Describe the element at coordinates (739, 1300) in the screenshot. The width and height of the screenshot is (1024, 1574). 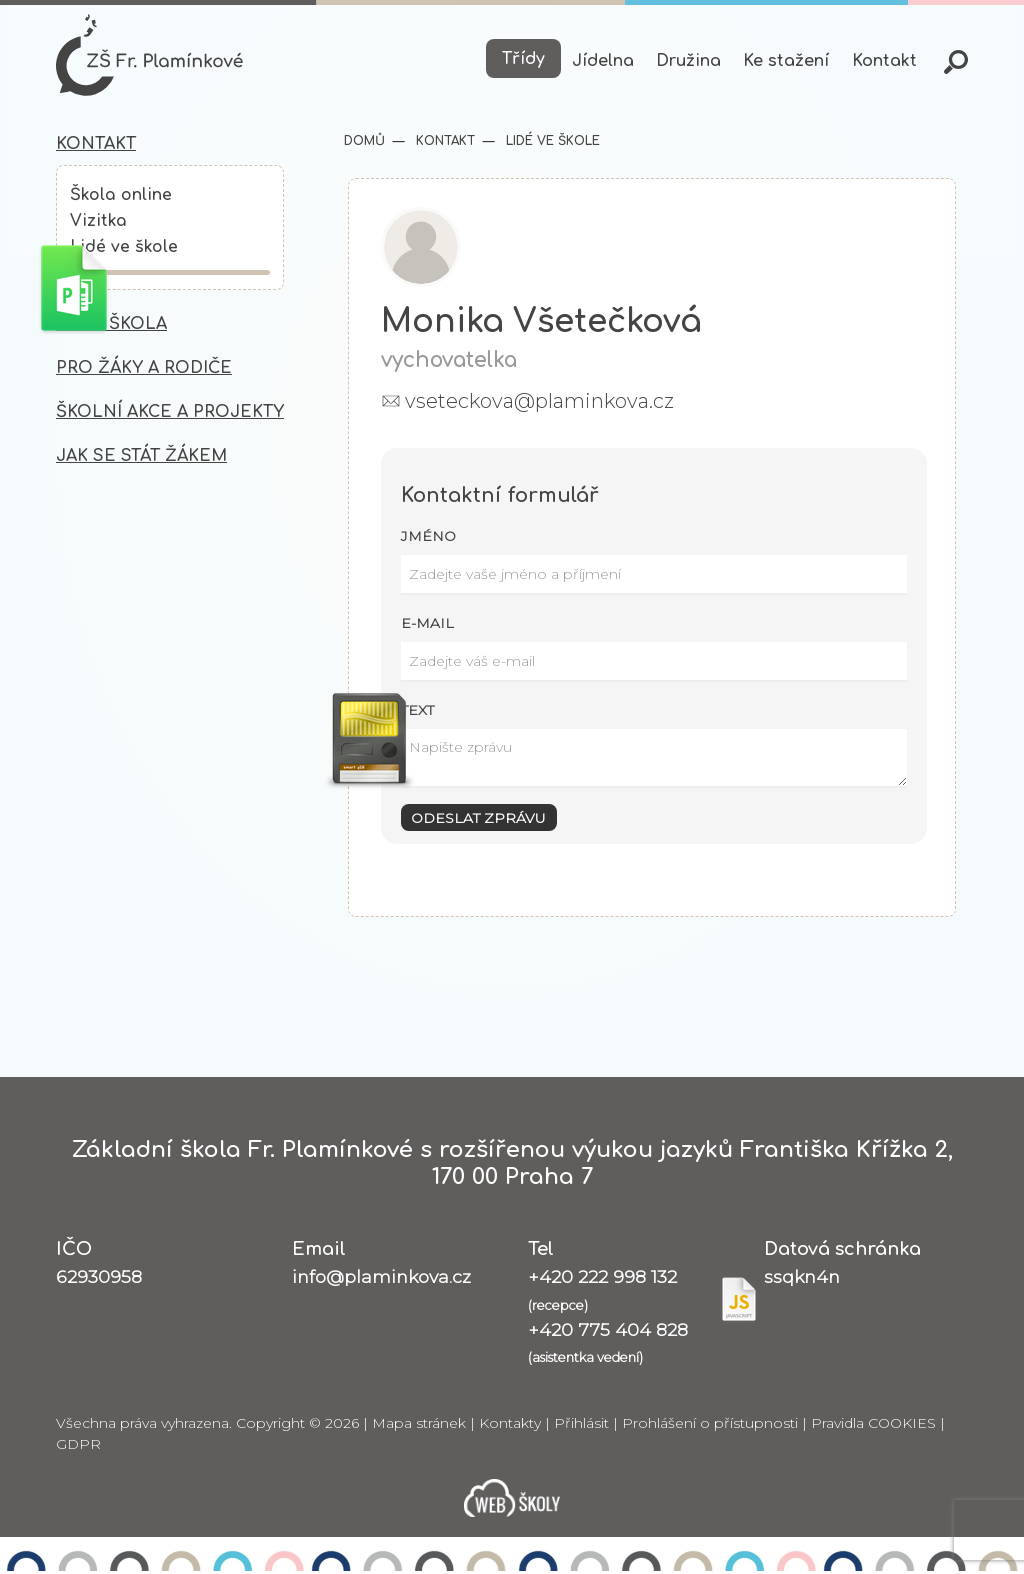
I see `a javascript source code file` at that location.